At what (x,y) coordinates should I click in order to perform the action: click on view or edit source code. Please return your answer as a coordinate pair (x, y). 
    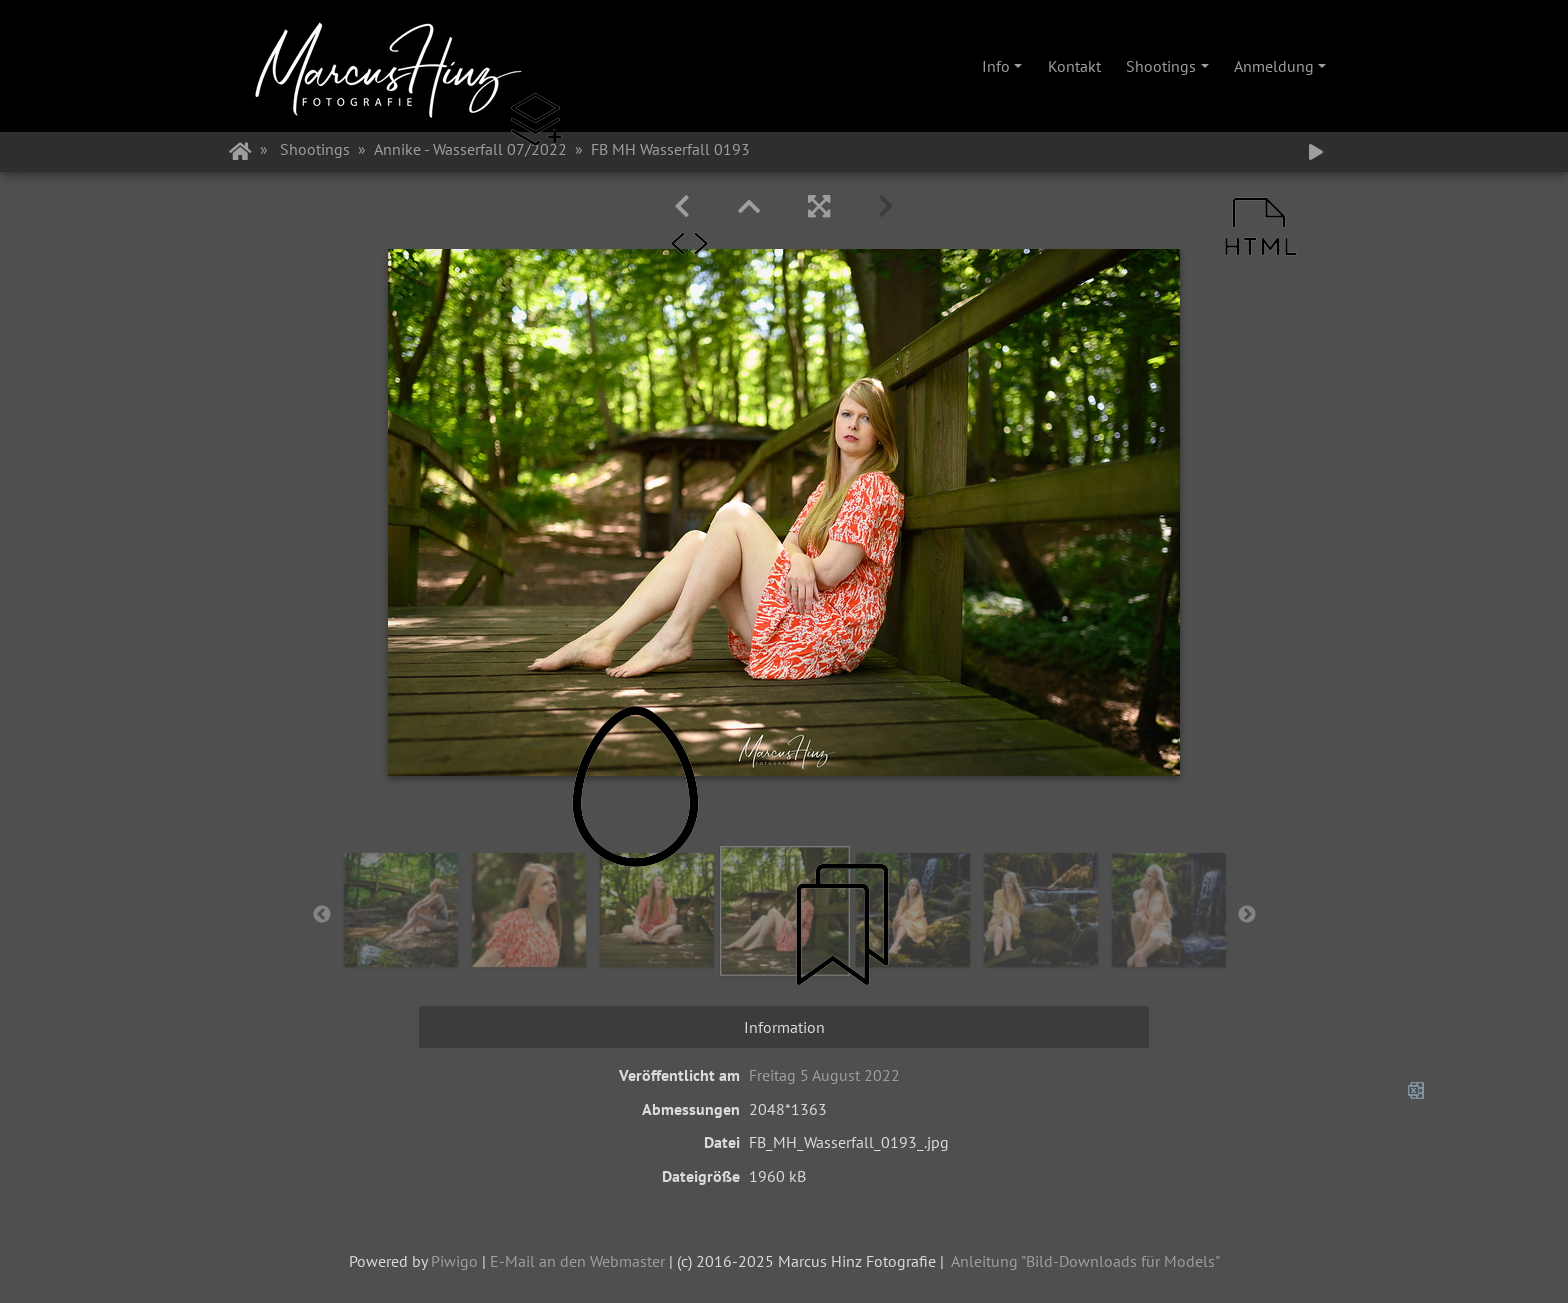
    Looking at the image, I should click on (689, 243).